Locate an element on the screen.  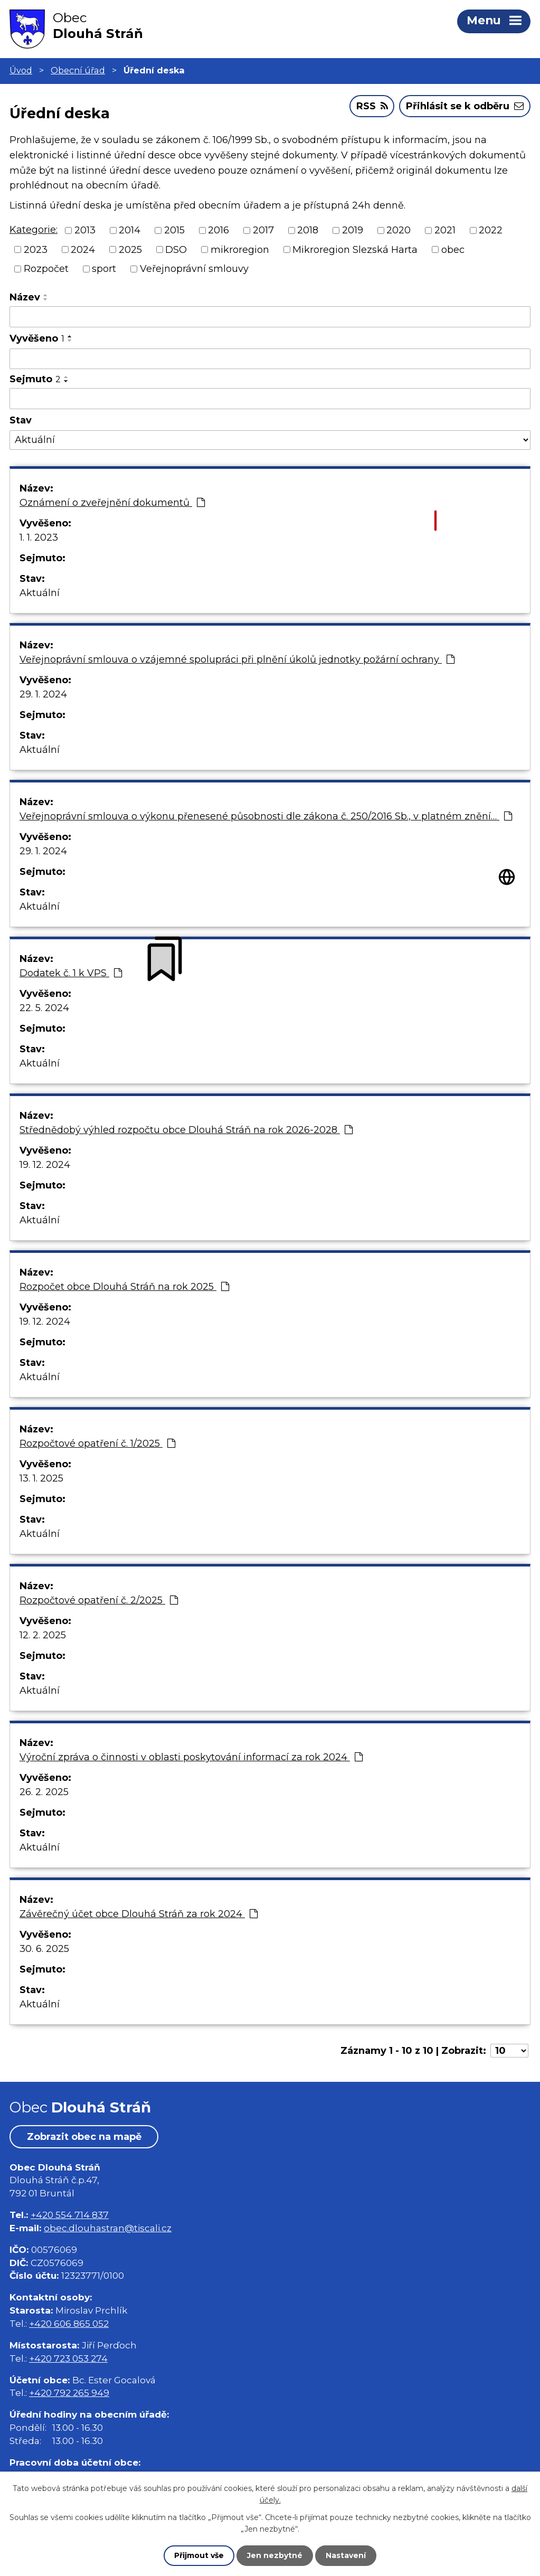
indicates information or help tooltip is located at coordinates (435, 521).